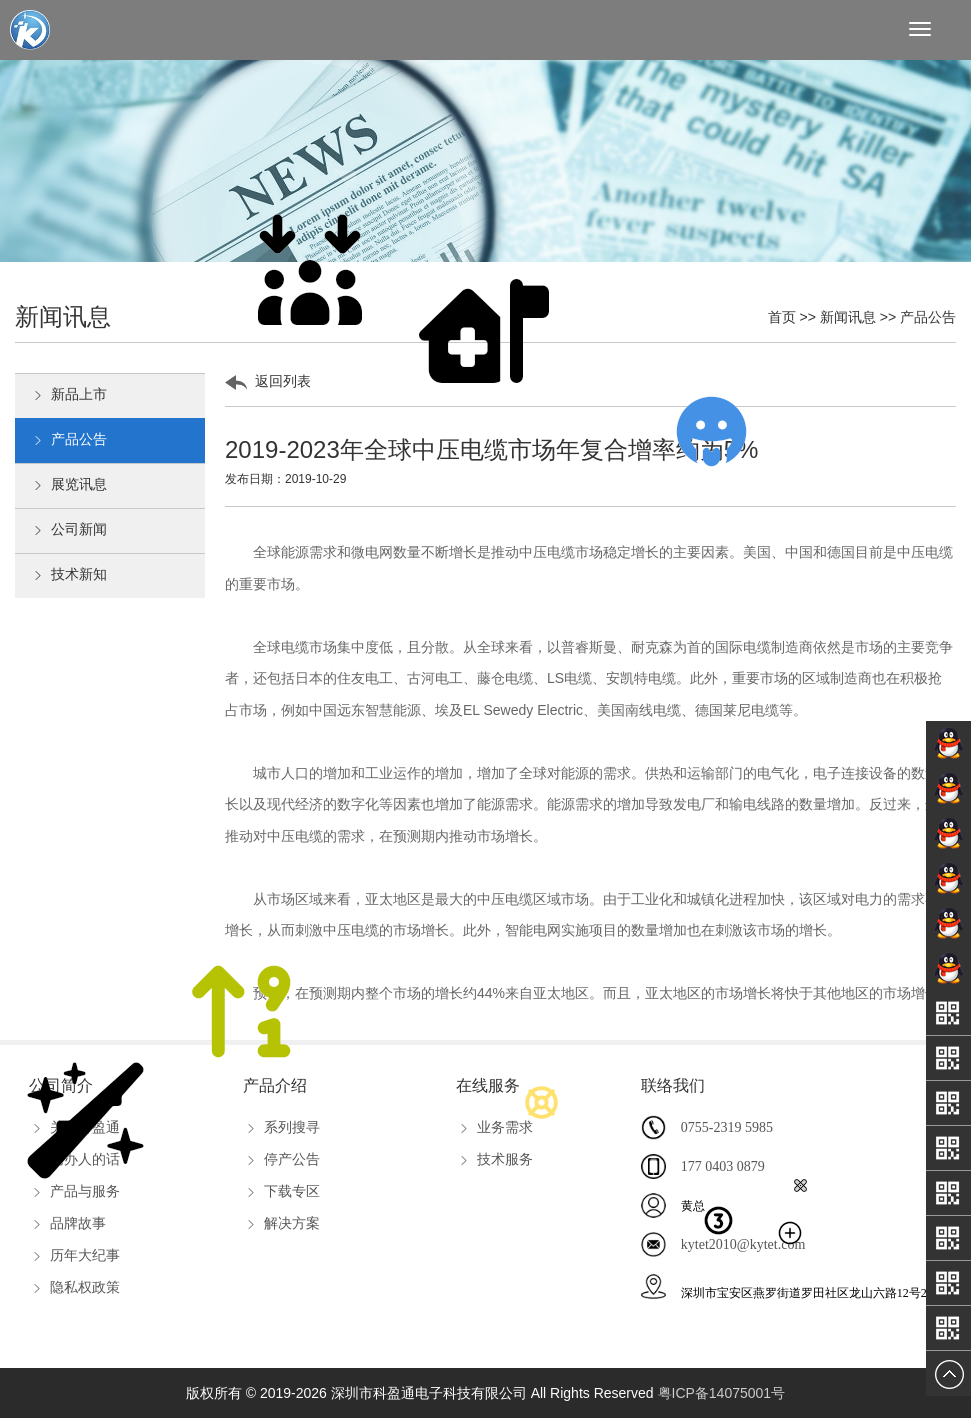 This screenshot has height=1418, width=971. What do you see at coordinates (85, 1120) in the screenshot?
I see `apply magic or automatic enhancements` at bounding box center [85, 1120].